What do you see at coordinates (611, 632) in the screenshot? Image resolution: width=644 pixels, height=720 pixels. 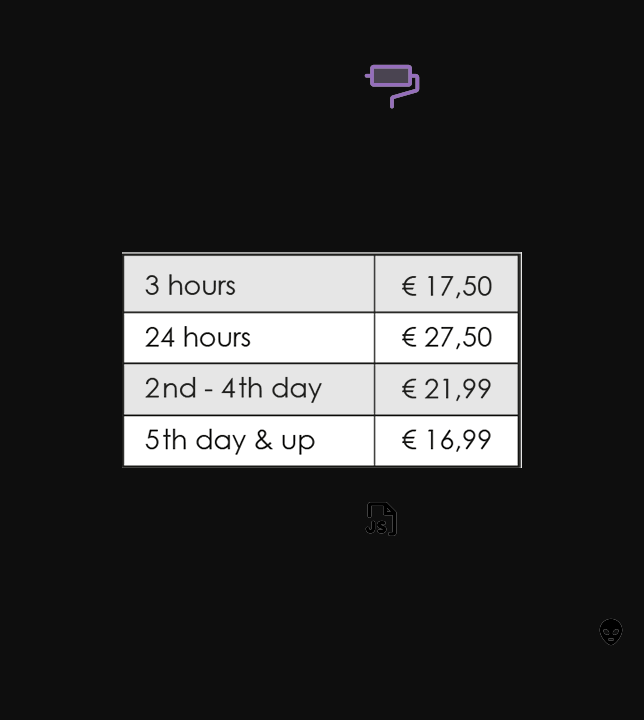 I see `indicates extraterrestrial or sci-fi themed content` at bounding box center [611, 632].